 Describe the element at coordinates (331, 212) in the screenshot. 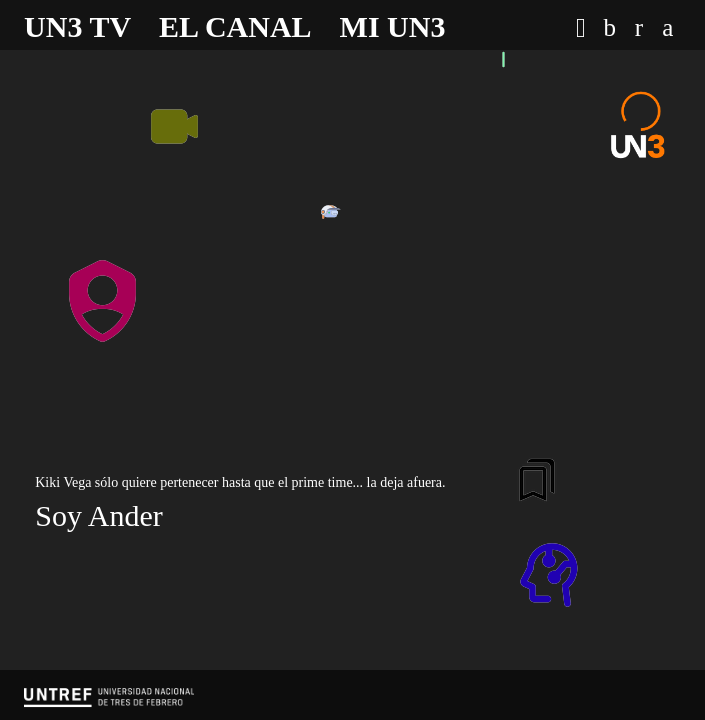

I see `discord early supporter badge` at that location.